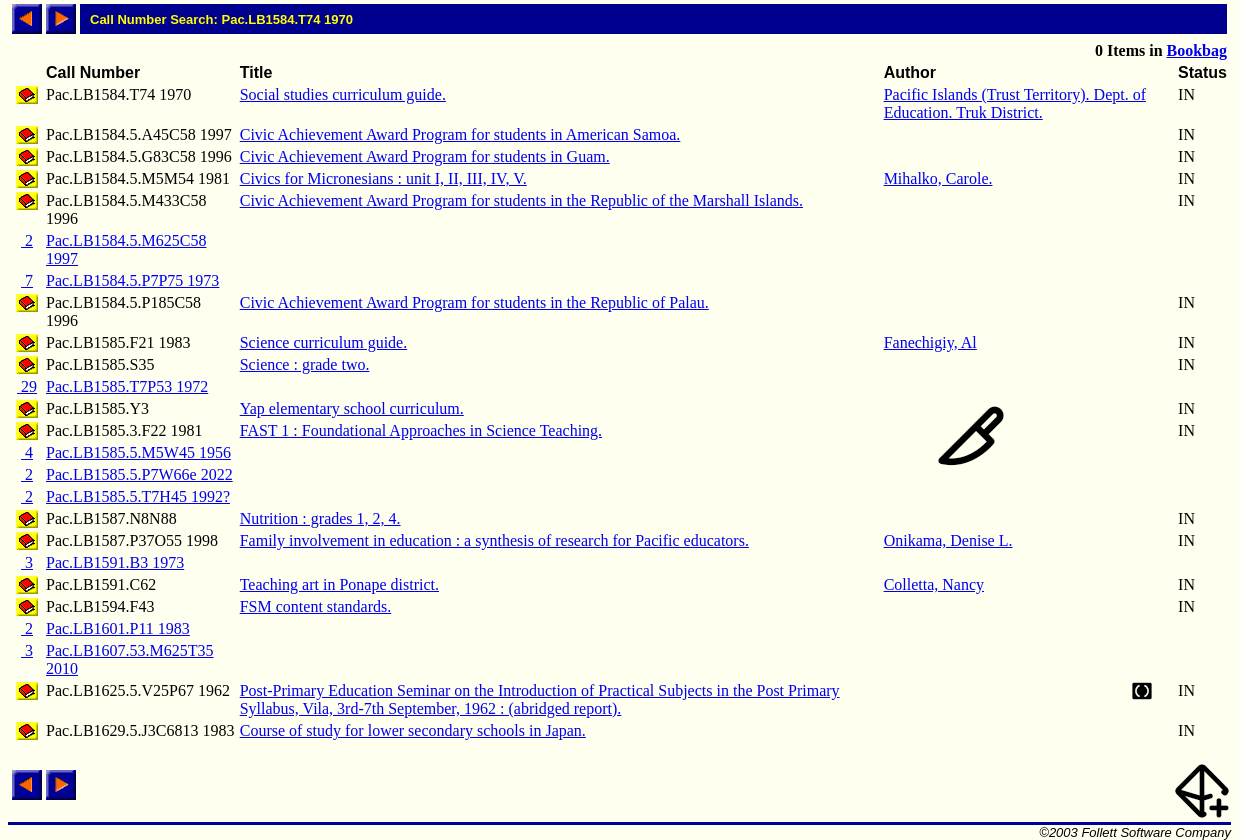  I want to click on access cutting or slicing tools, so click(971, 437).